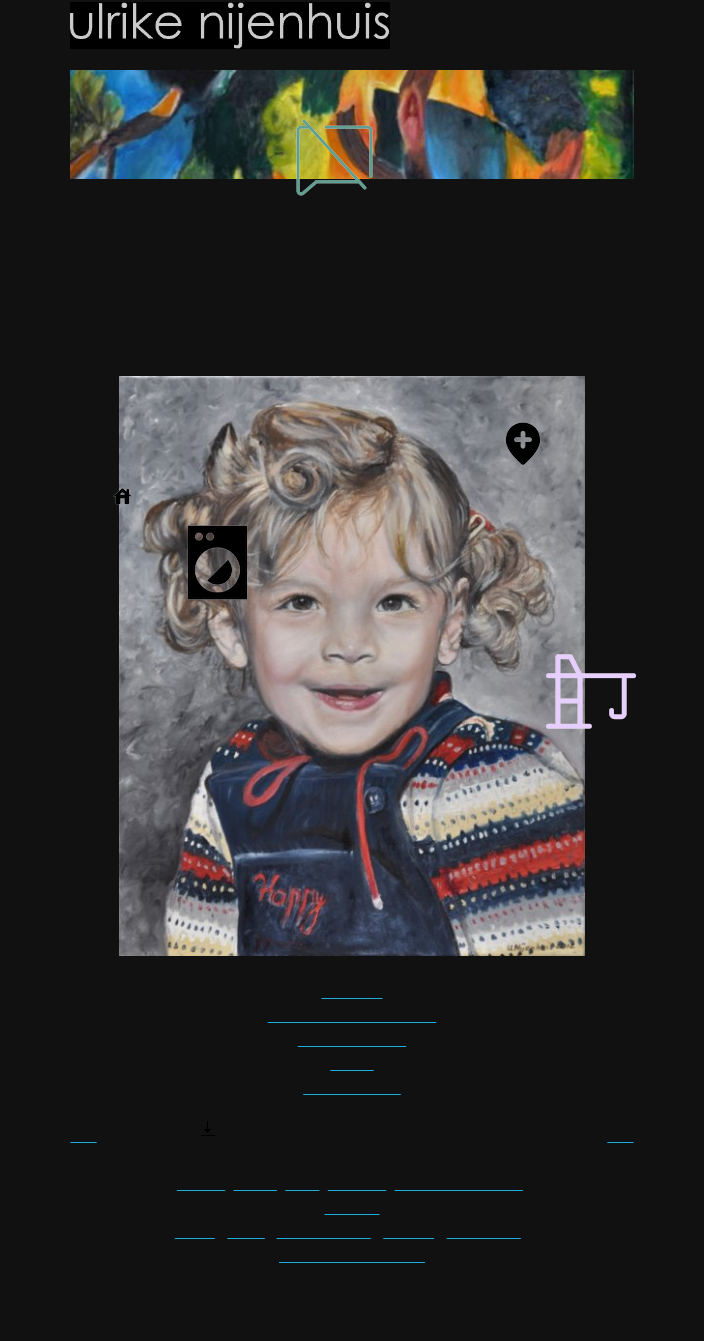 Image resolution: width=704 pixels, height=1341 pixels. What do you see at coordinates (589, 691) in the screenshot?
I see `construction or building in progress` at bounding box center [589, 691].